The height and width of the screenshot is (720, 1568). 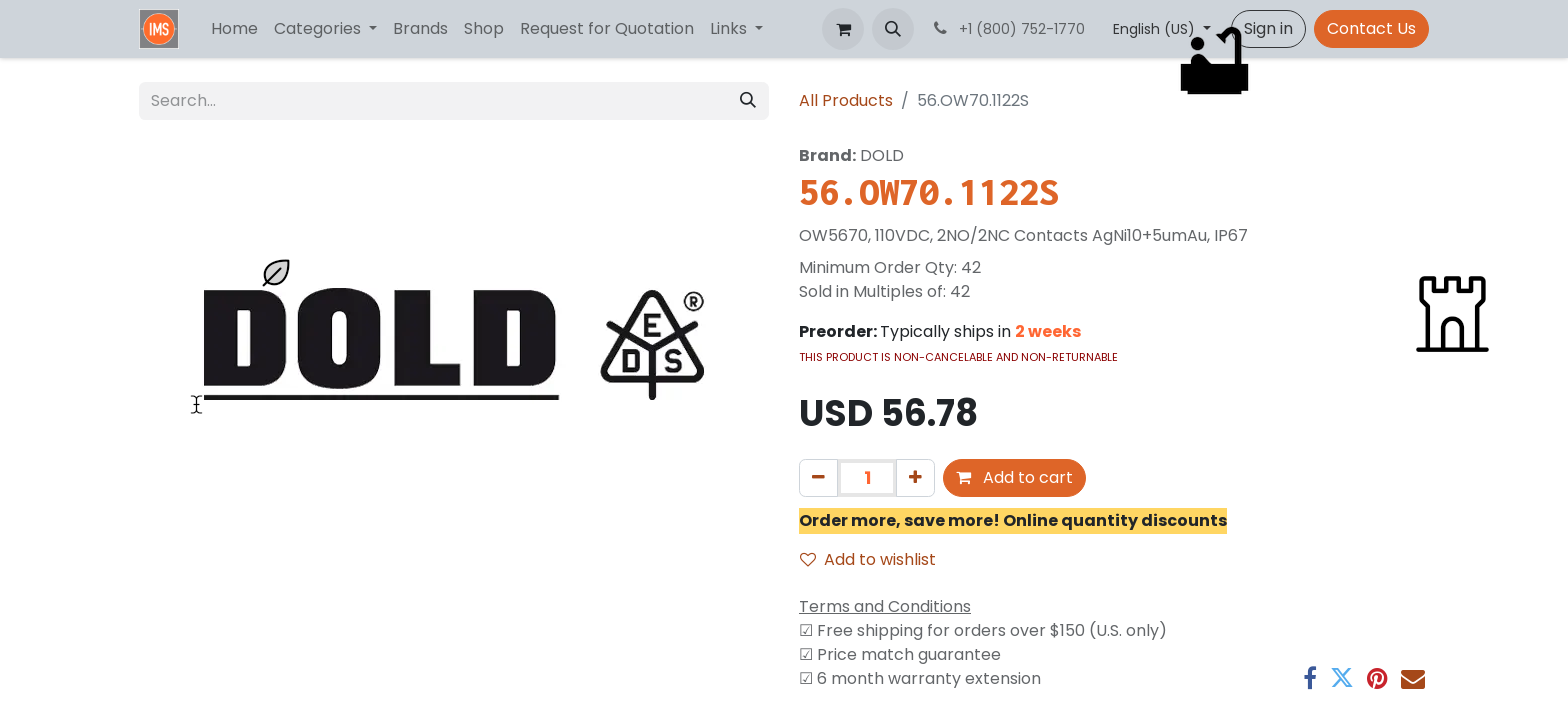 What do you see at coordinates (1452, 312) in the screenshot?
I see `access castle or fortress-themed content` at bounding box center [1452, 312].